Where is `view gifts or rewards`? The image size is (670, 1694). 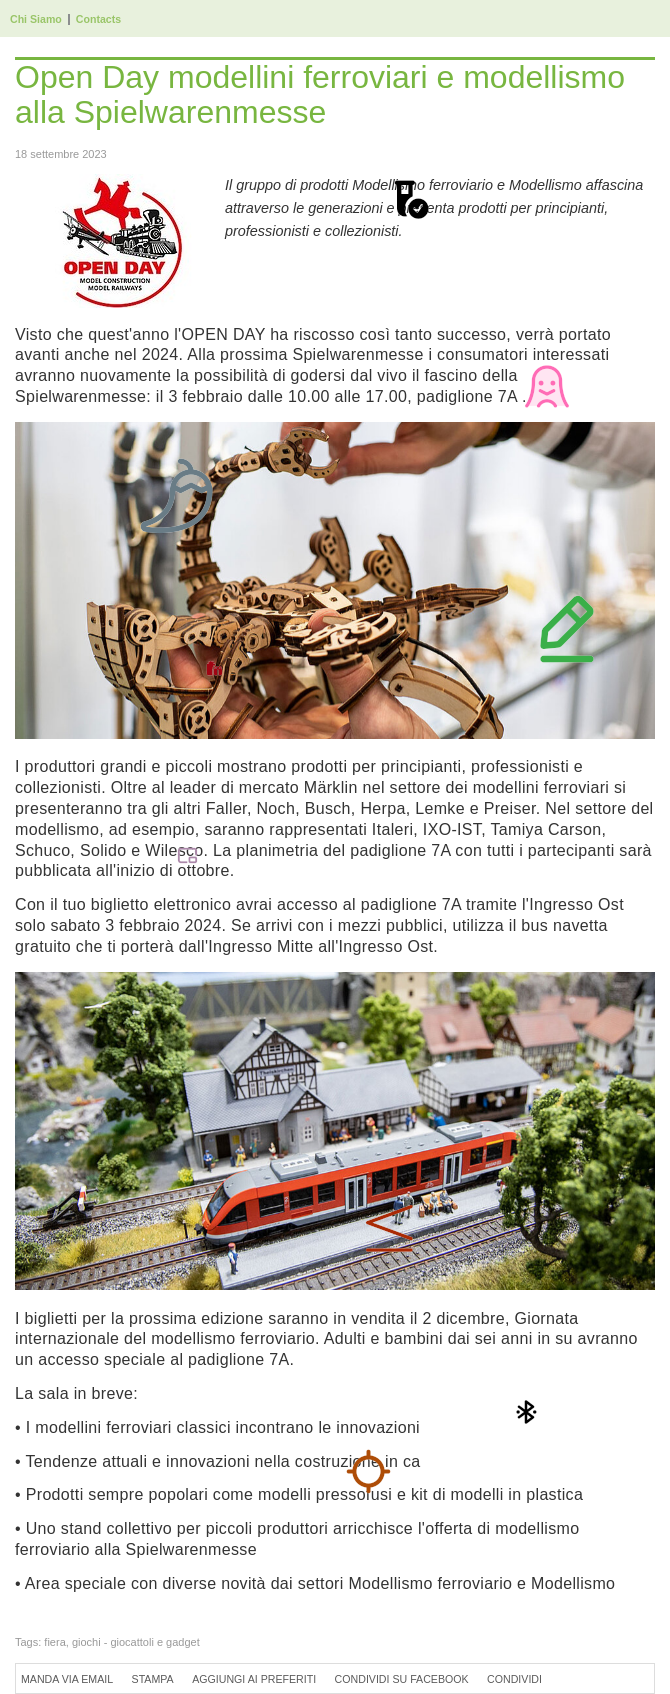 view gifts or rewards is located at coordinates (214, 668).